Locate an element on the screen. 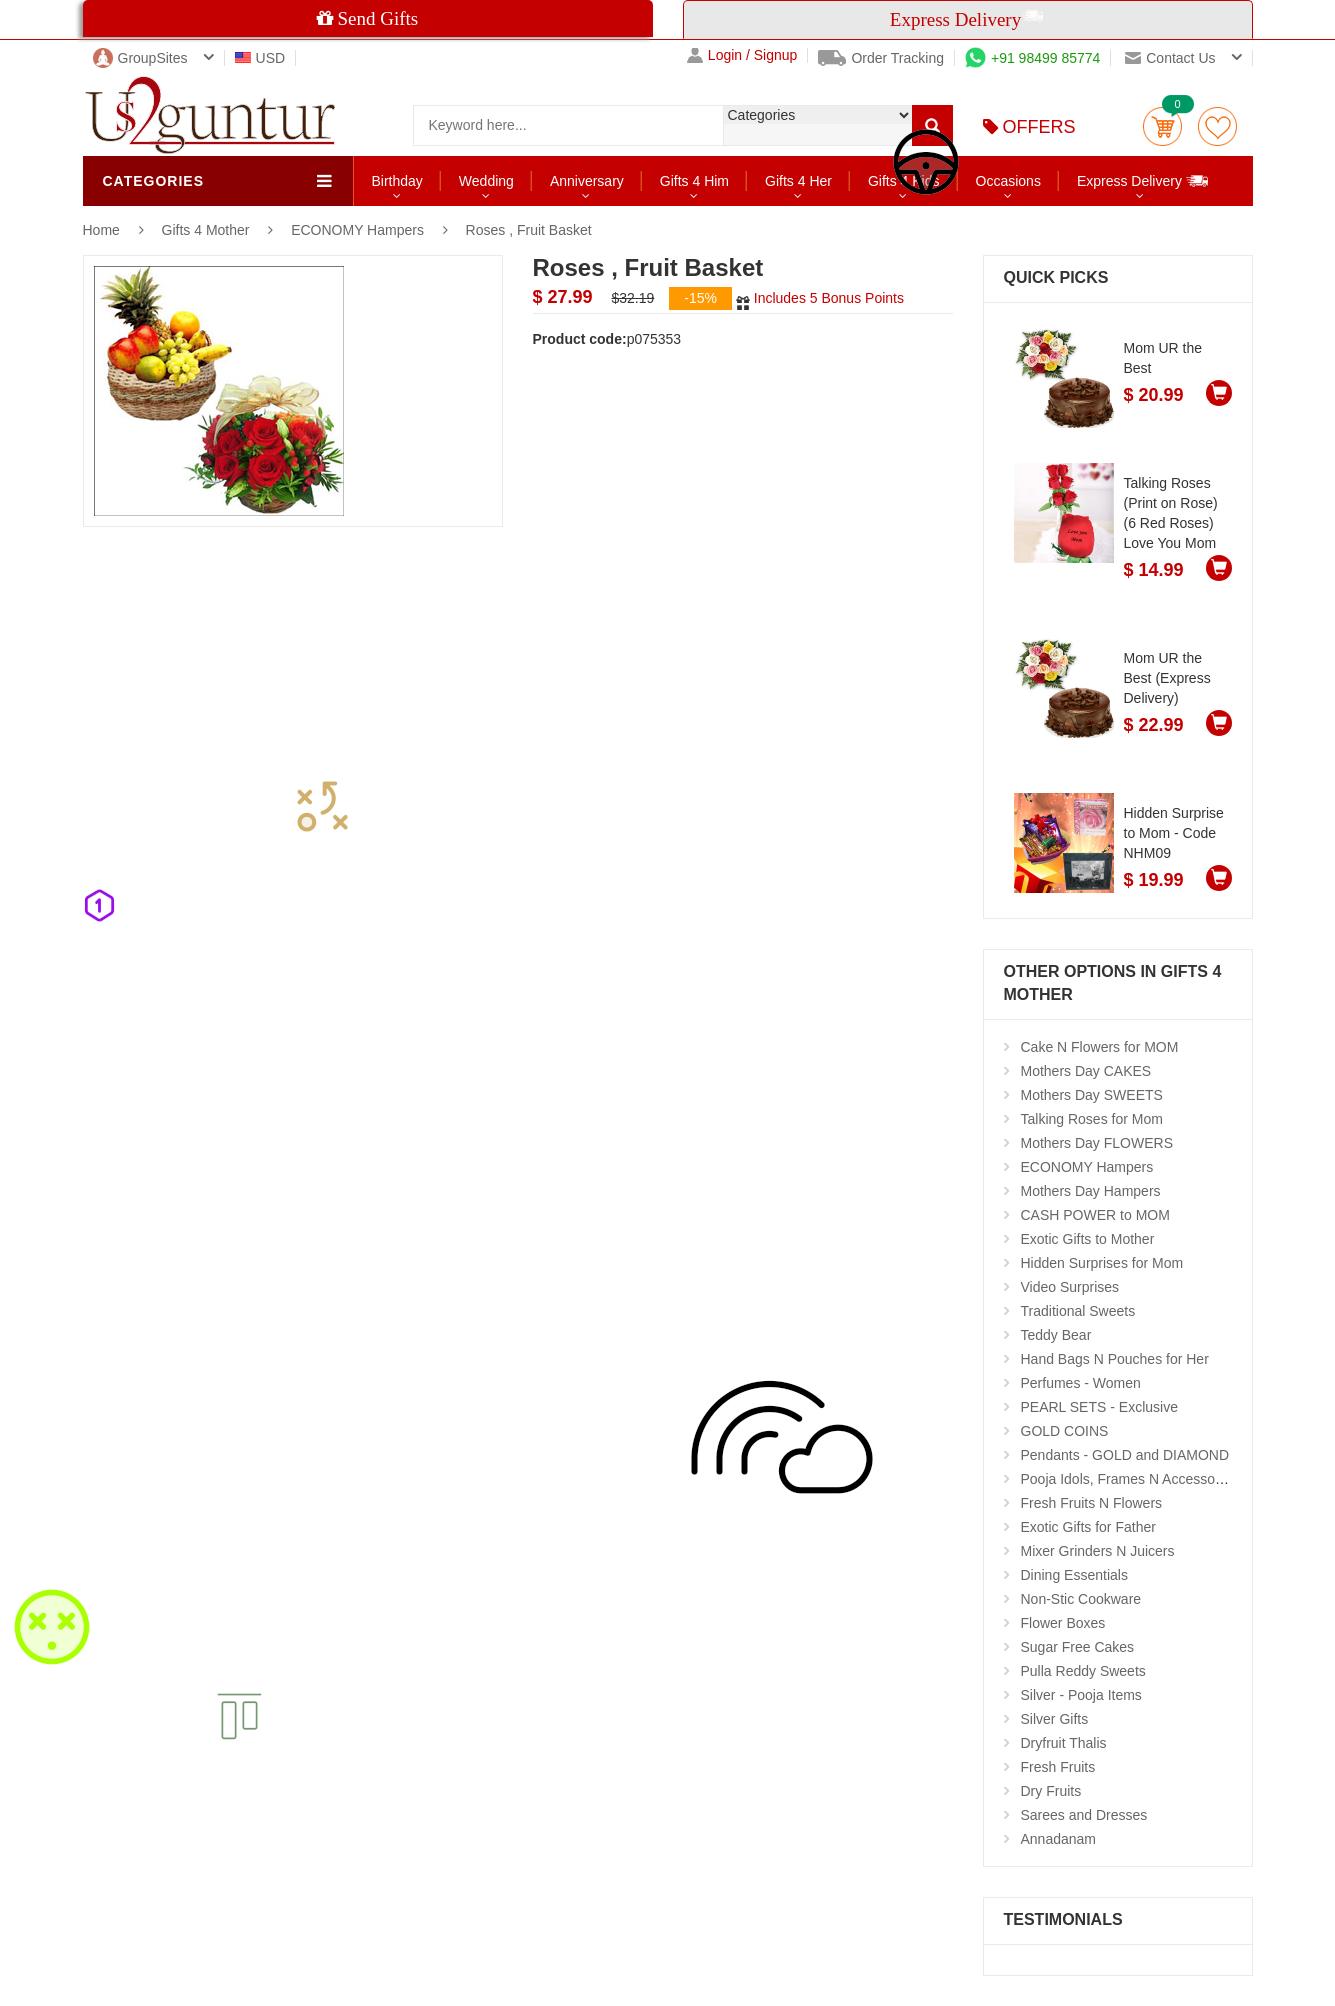  align selected objects to the top edge is located at coordinates (239, 1715).